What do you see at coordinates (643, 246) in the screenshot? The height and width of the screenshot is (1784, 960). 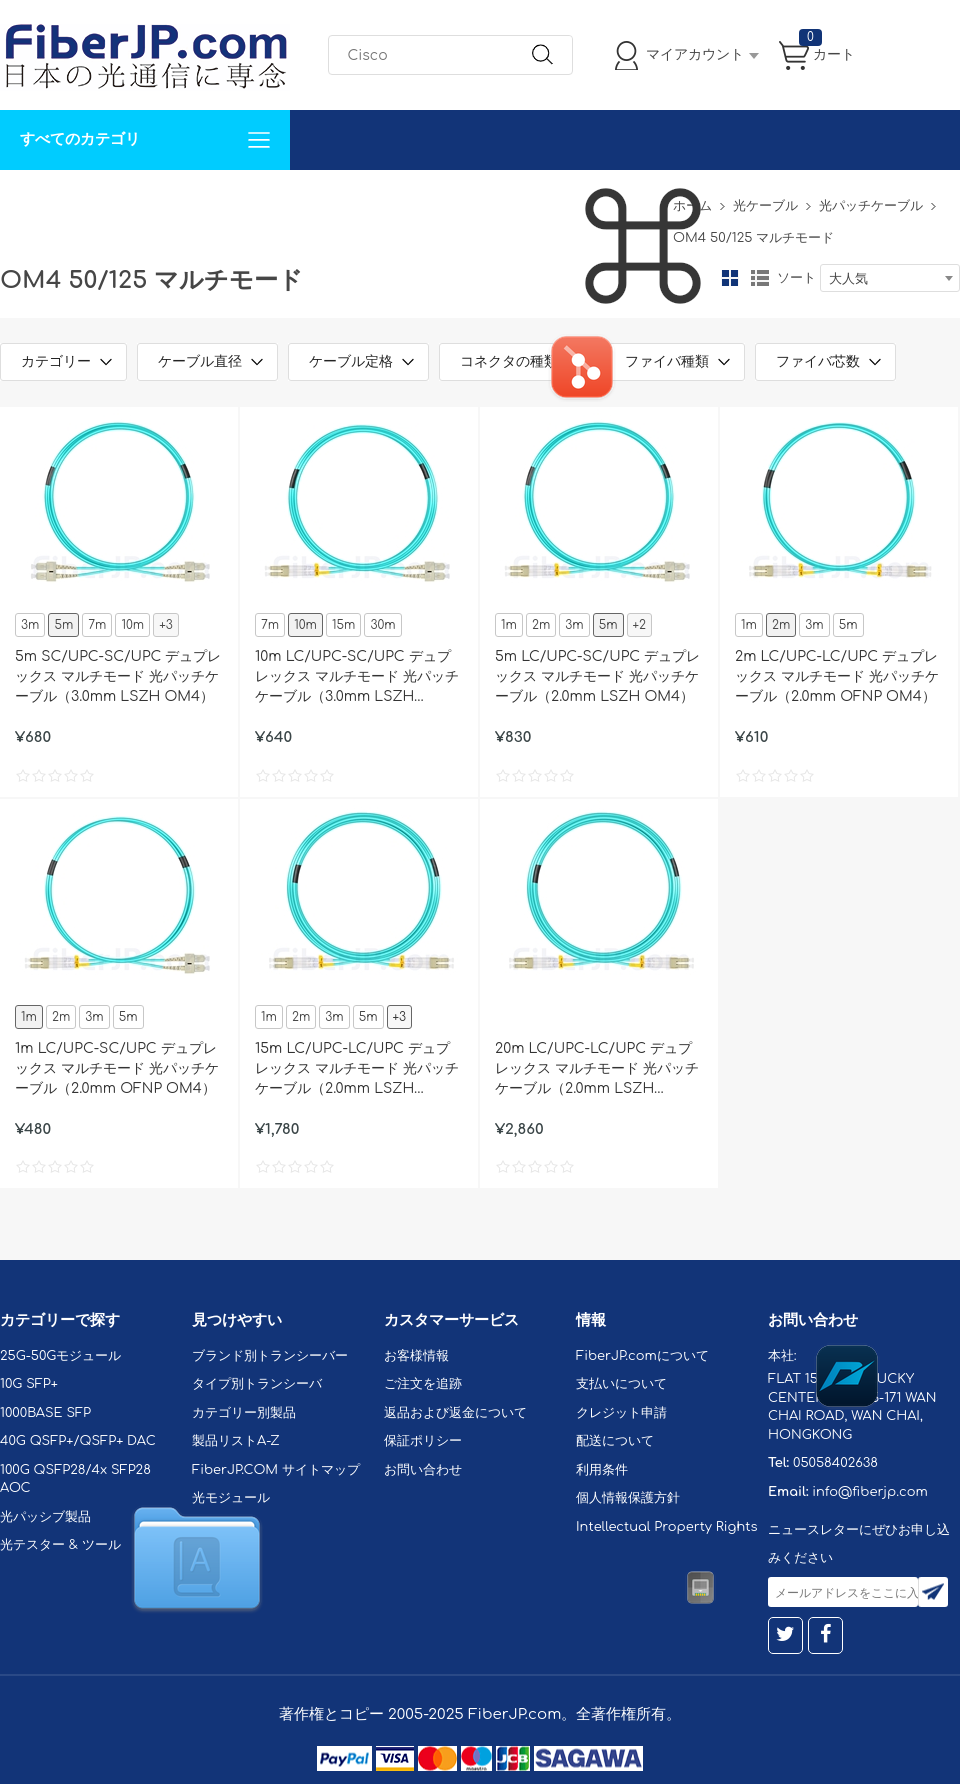 I see `command key symbol on mac keyboards` at bounding box center [643, 246].